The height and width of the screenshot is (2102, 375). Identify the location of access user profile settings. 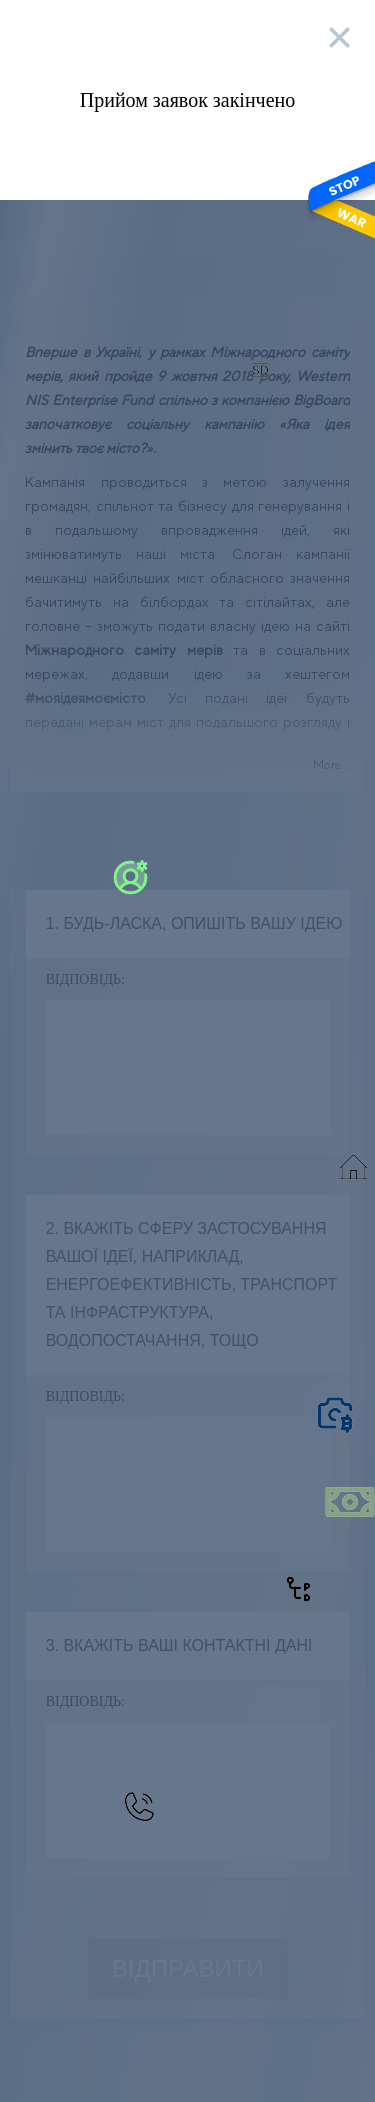
(130, 877).